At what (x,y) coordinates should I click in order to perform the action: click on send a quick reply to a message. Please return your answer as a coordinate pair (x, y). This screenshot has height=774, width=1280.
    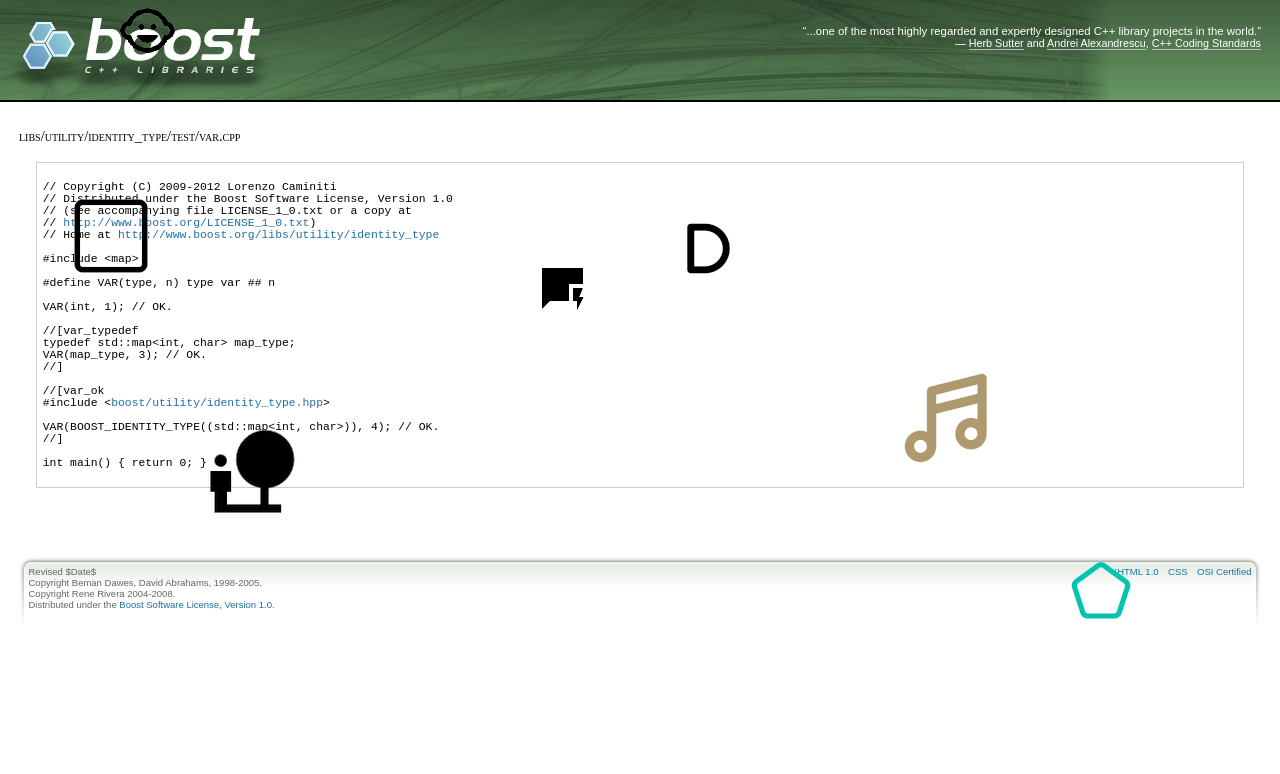
    Looking at the image, I should click on (562, 288).